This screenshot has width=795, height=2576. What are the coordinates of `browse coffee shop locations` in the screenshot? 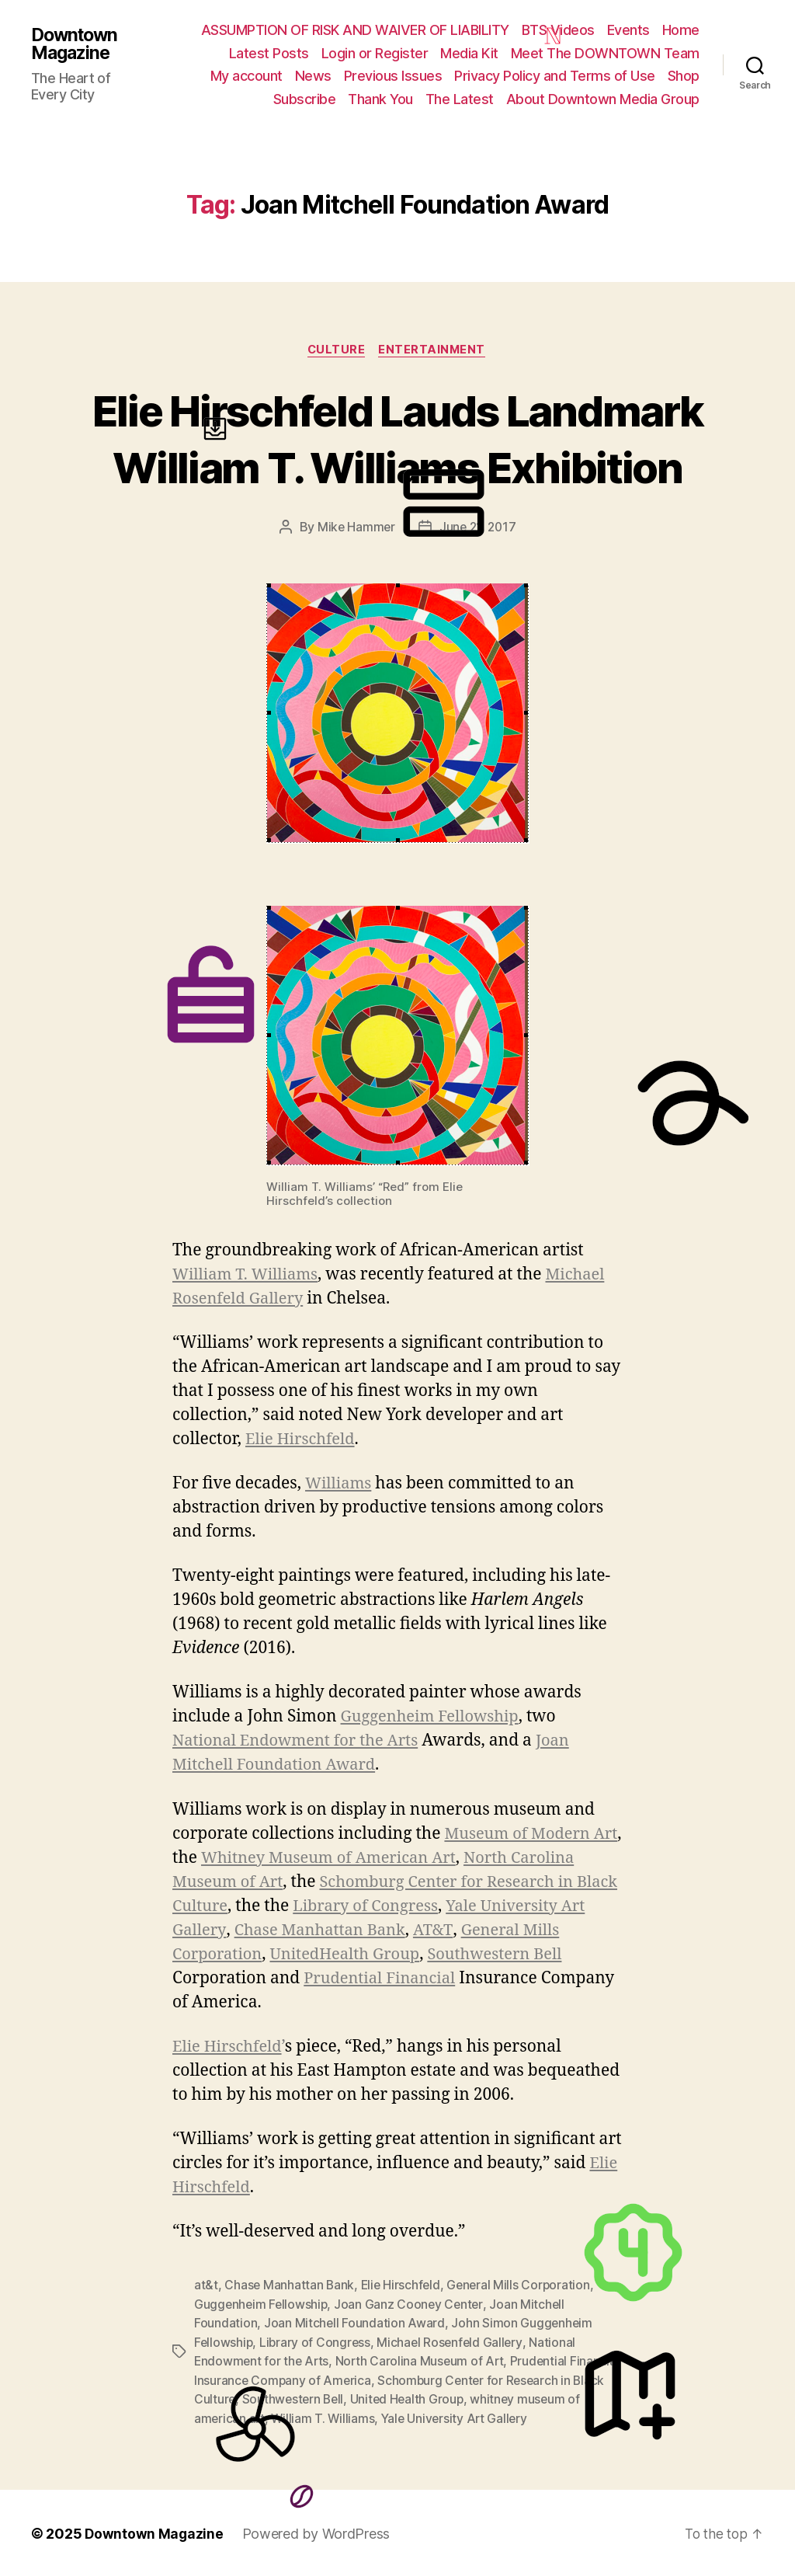 It's located at (301, 2496).